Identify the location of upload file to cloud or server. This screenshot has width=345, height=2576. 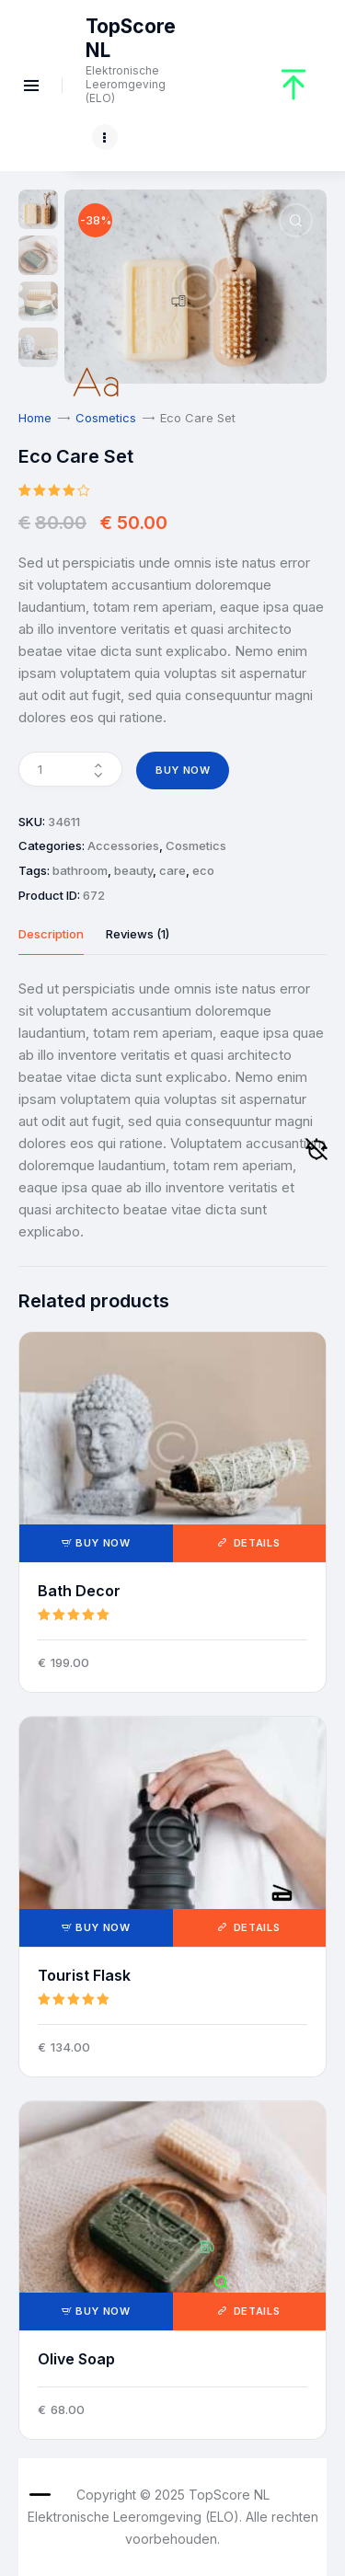
(293, 85).